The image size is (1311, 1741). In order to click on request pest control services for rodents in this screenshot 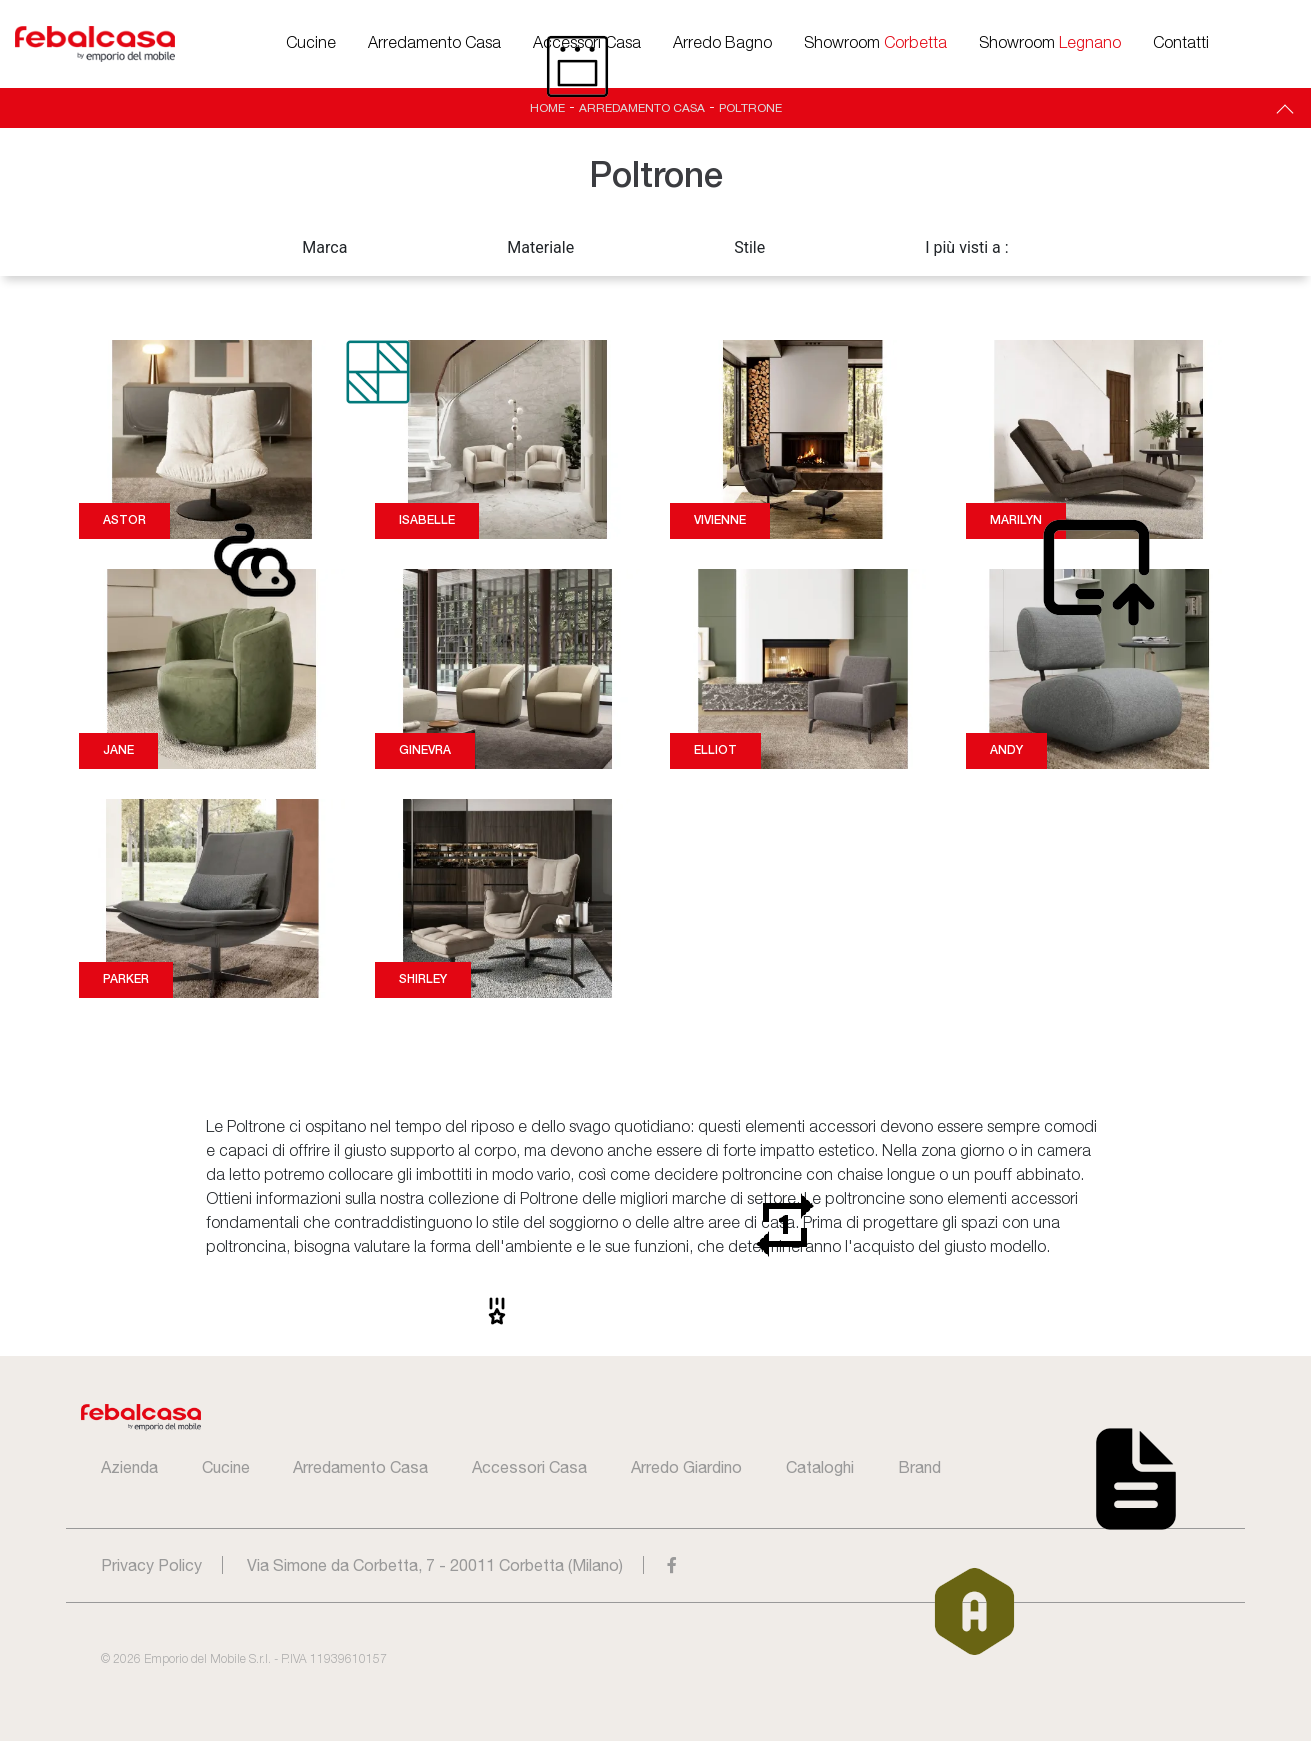, I will do `click(255, 560)`.